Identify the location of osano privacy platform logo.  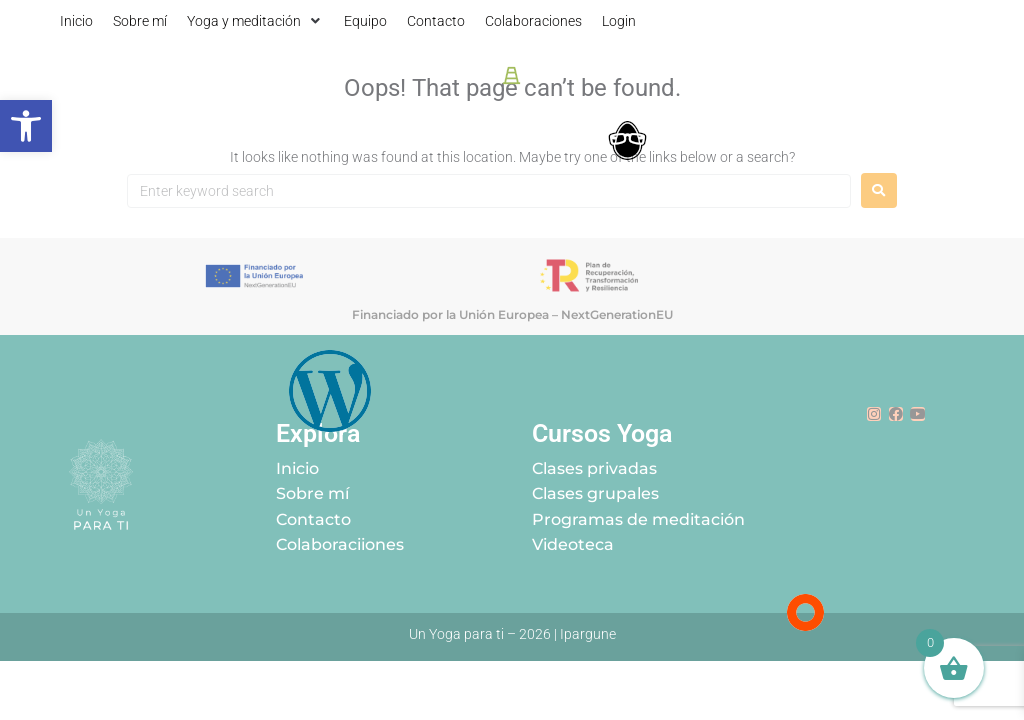
(805, 612).